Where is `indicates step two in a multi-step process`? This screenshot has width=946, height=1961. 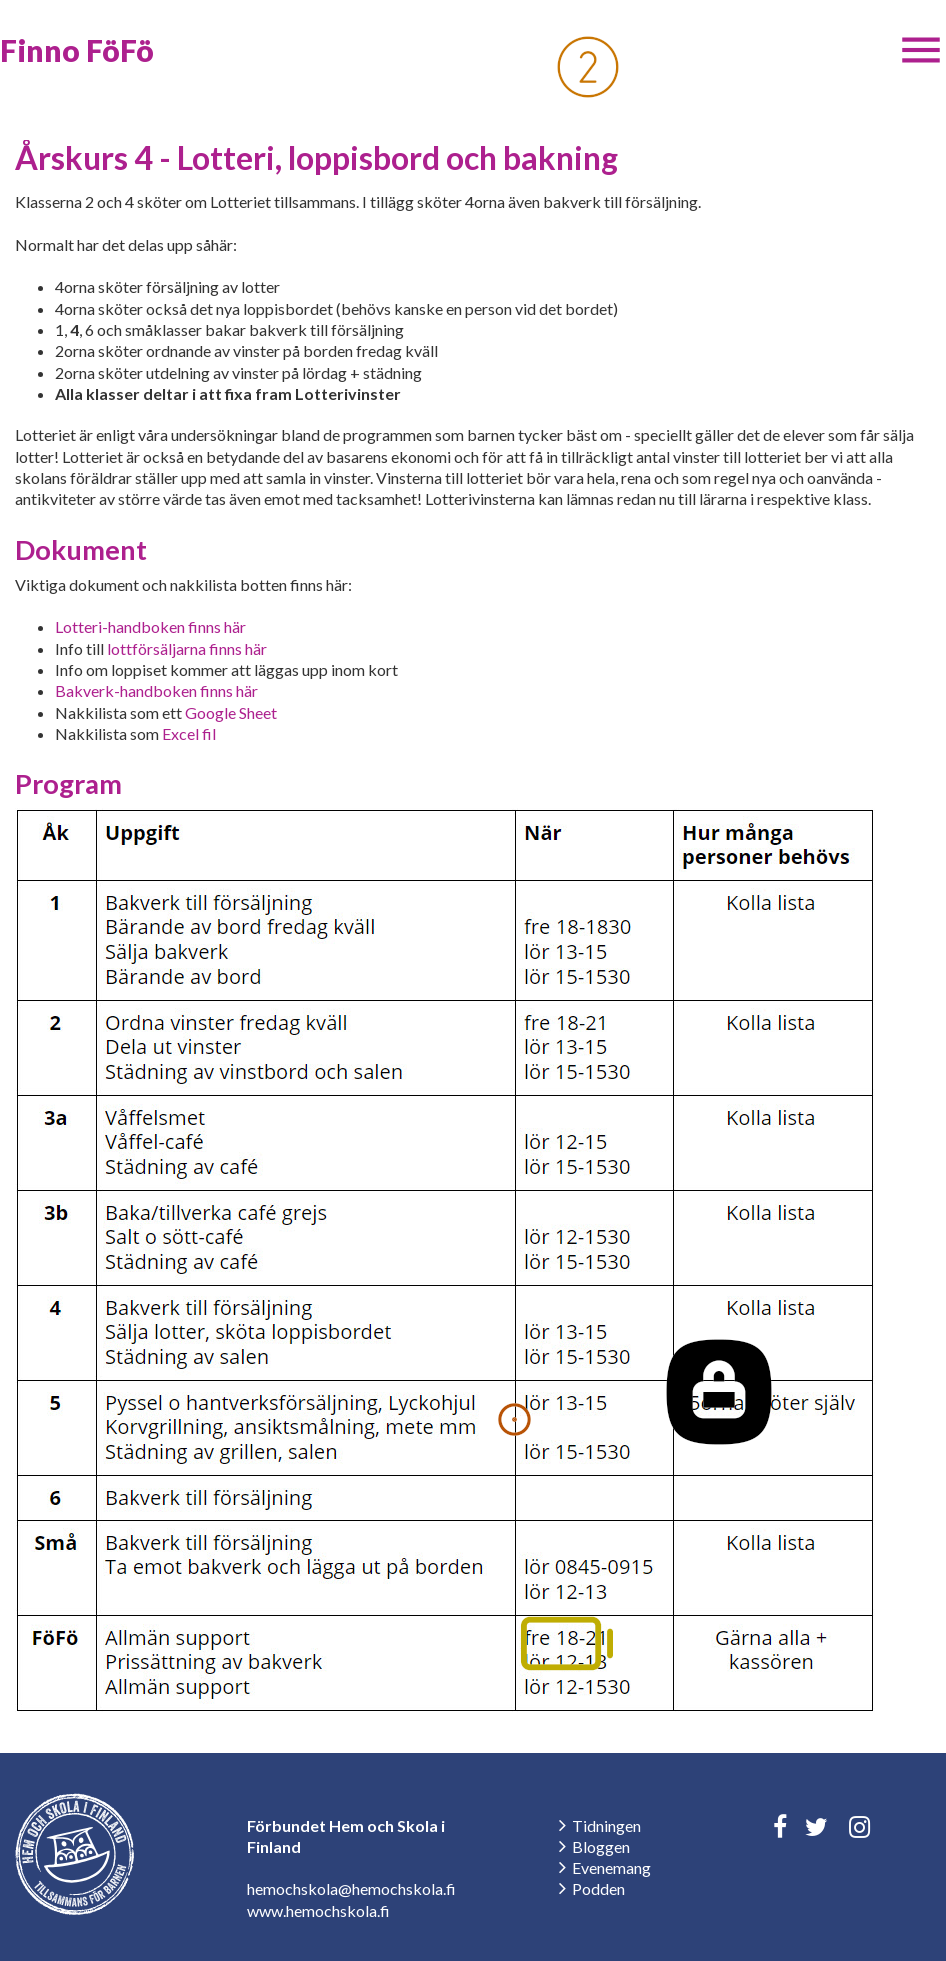 indicates step two in a multi-step process is located at coordinates (588, 67).